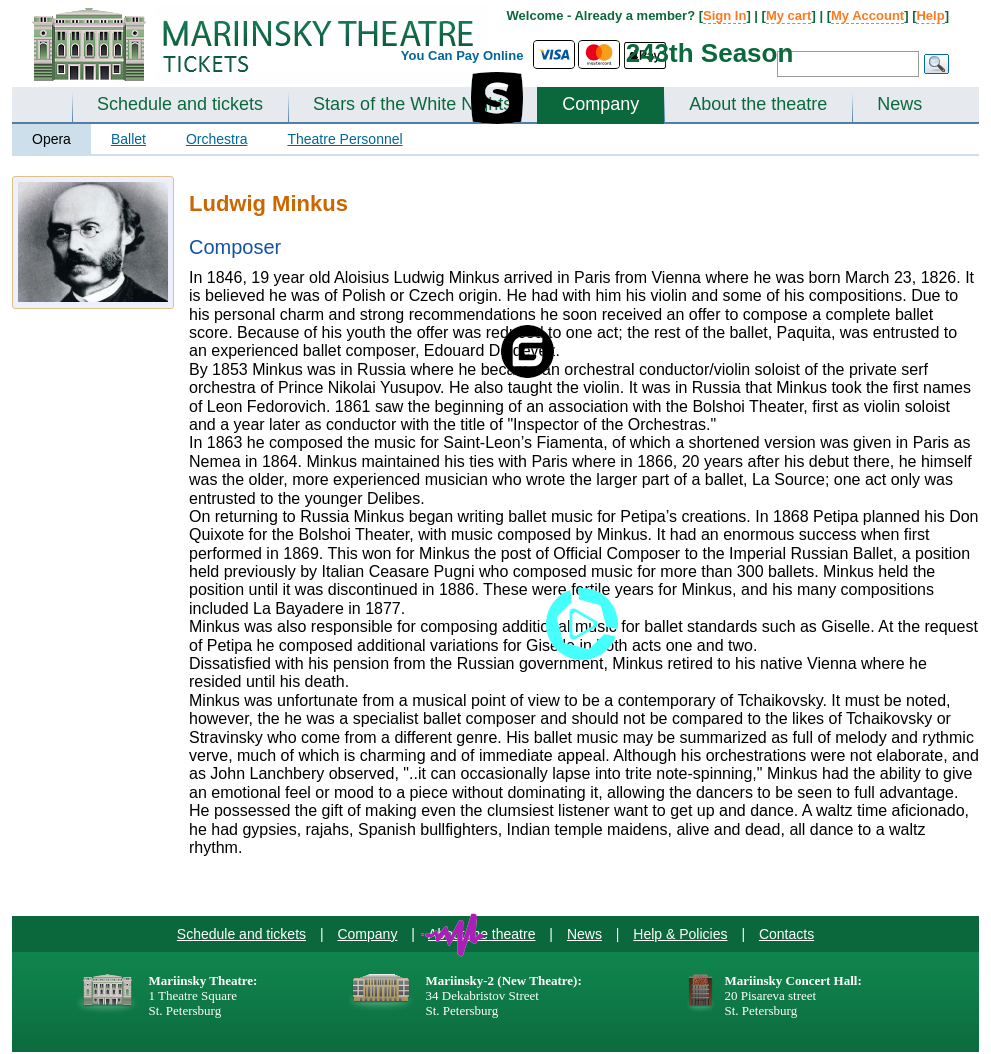  What do you see at coordinates (497, 98) in the screenshot?
I see `open the Sellfy e-commerce platform` at bounding box center [497, 98].